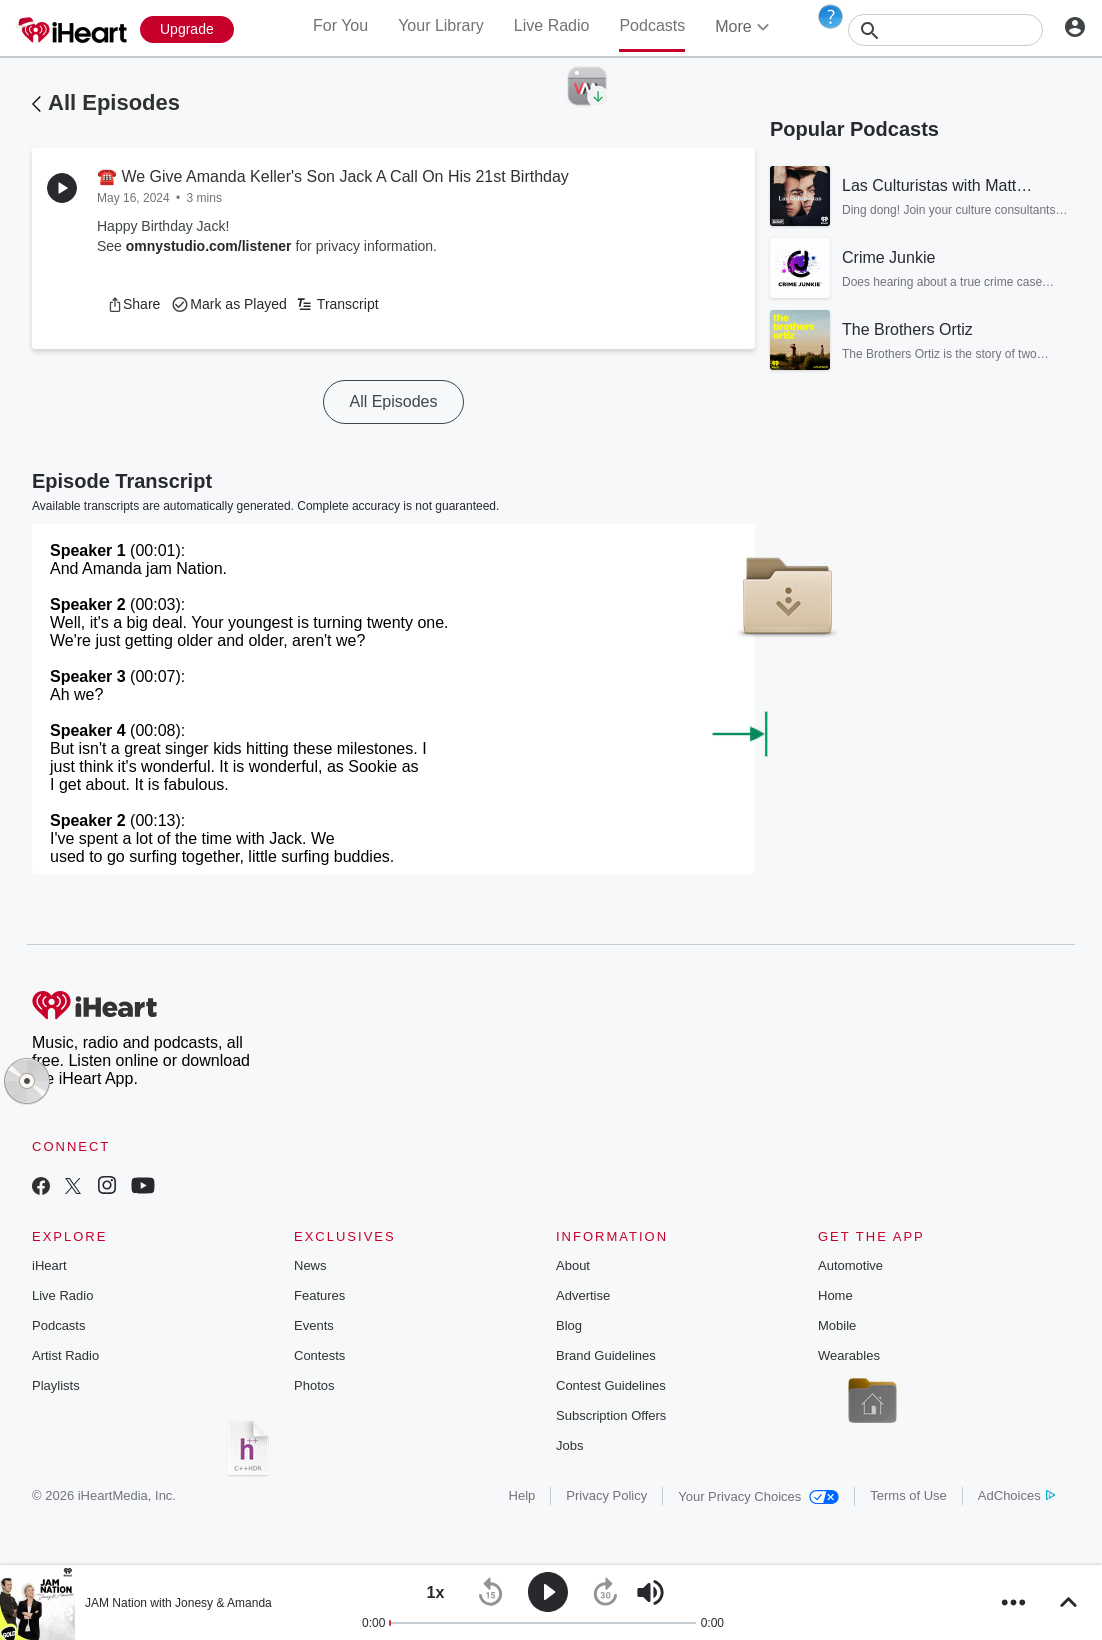 The image size is (1102, 1640). I want to click on access your home folder, so click(872, 1400).